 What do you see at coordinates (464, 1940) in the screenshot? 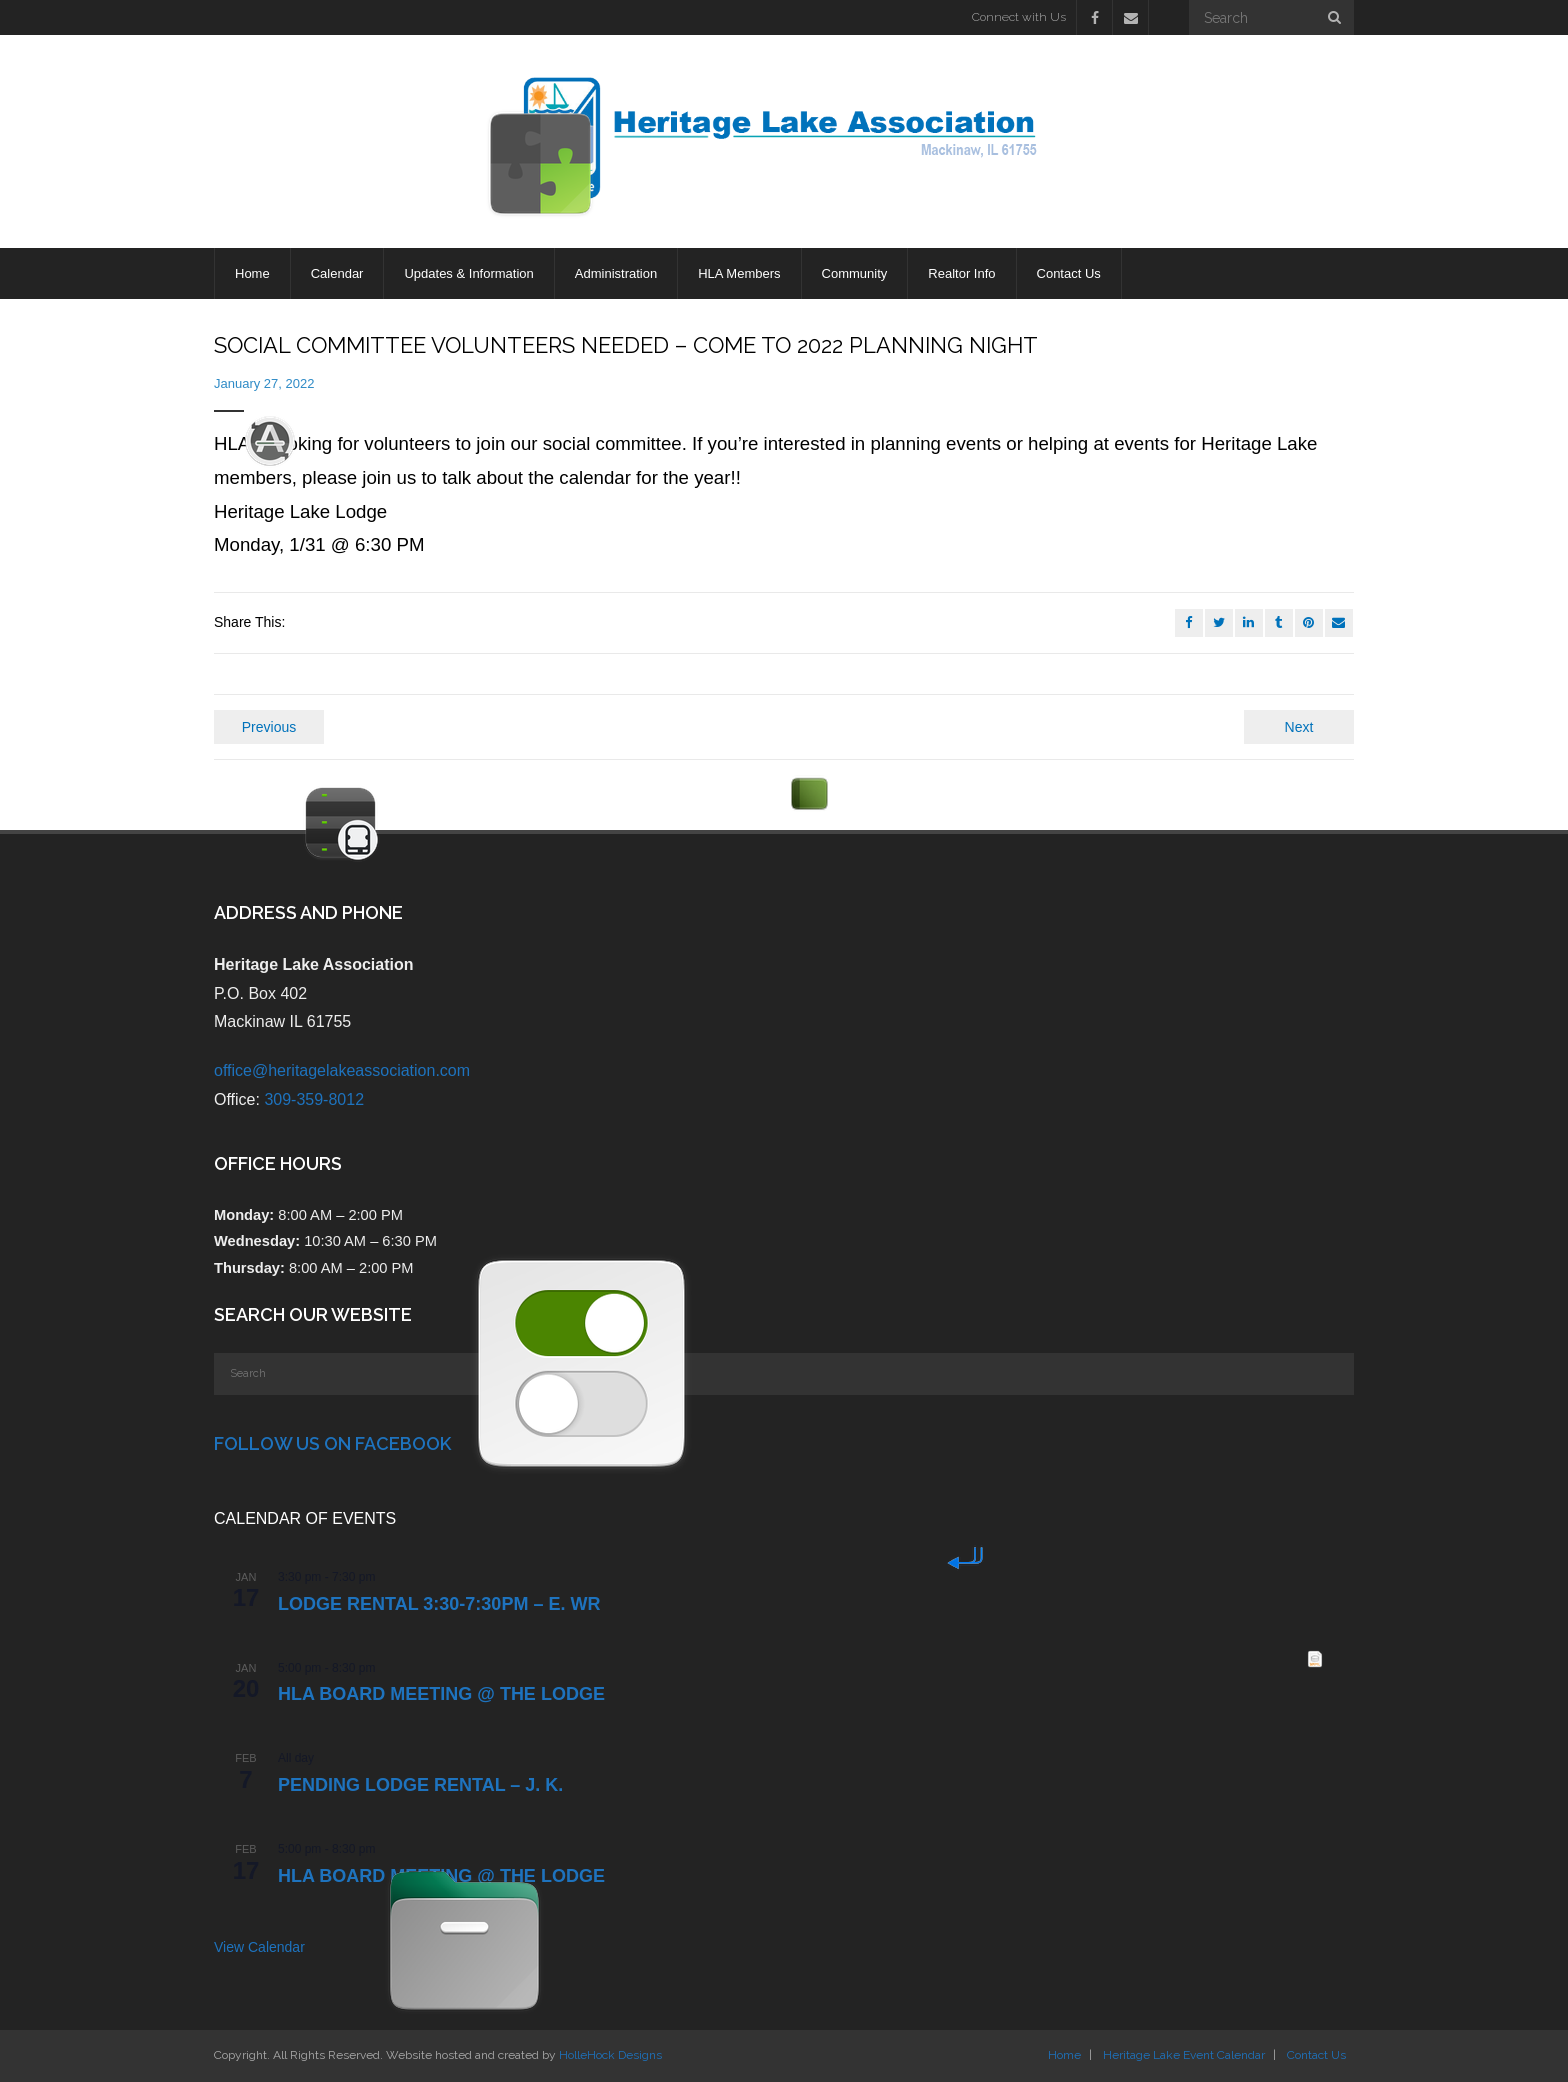
I see `open the file manager application` at bounding box center [464, 1940].